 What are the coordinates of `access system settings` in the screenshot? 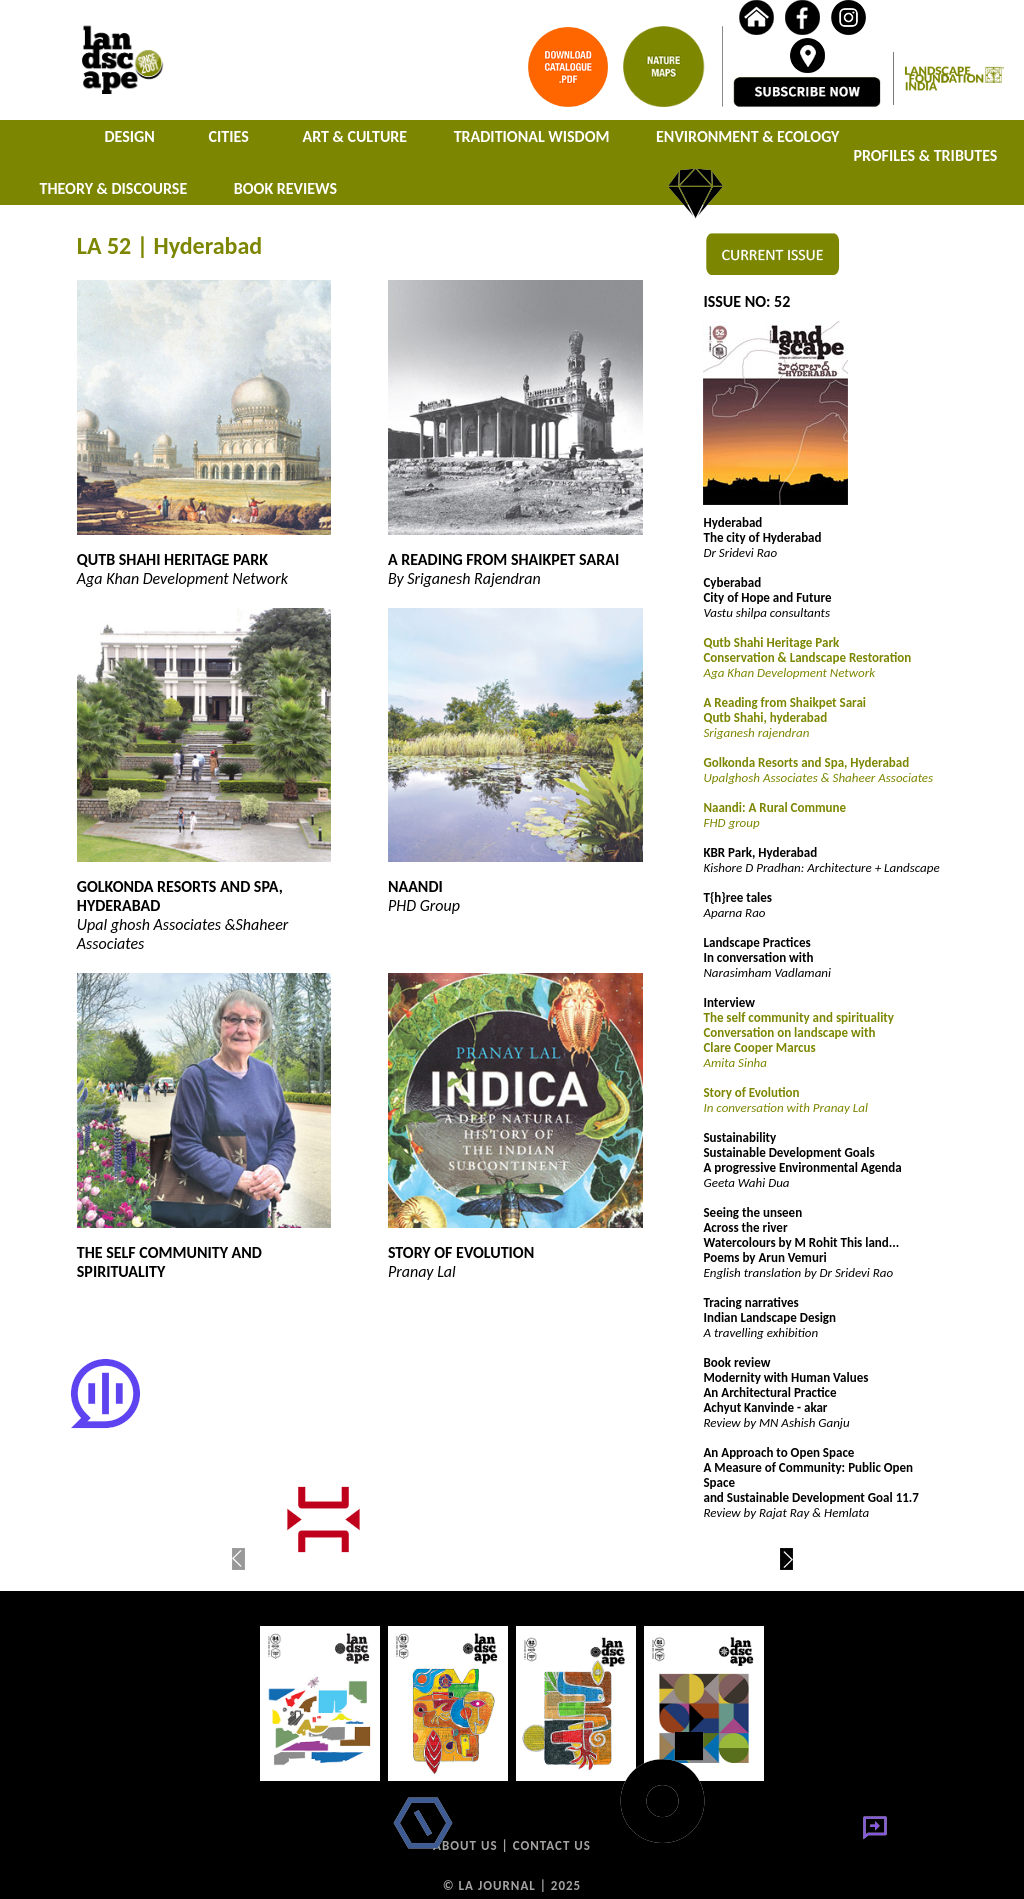 It's located at (423, 1823).